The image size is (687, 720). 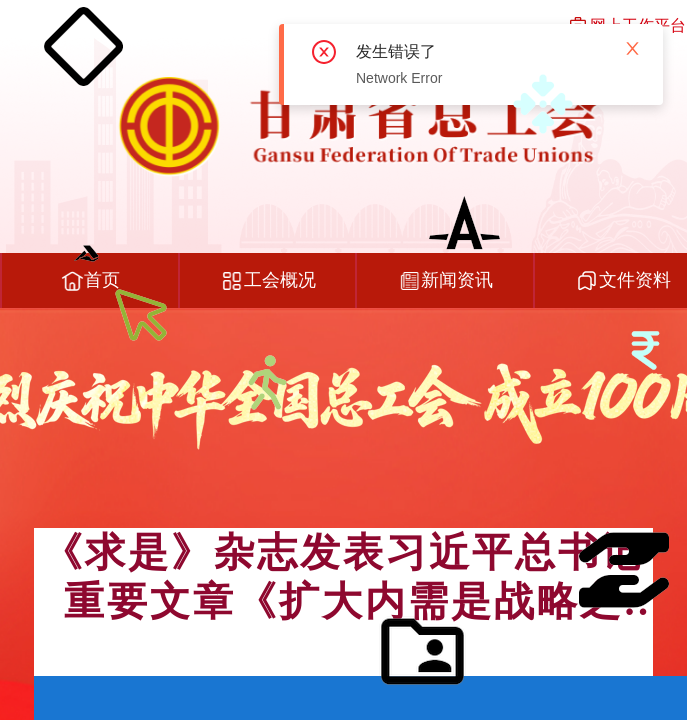 I want to click on select walking as your navigation mode, so click(x=267, y=382).